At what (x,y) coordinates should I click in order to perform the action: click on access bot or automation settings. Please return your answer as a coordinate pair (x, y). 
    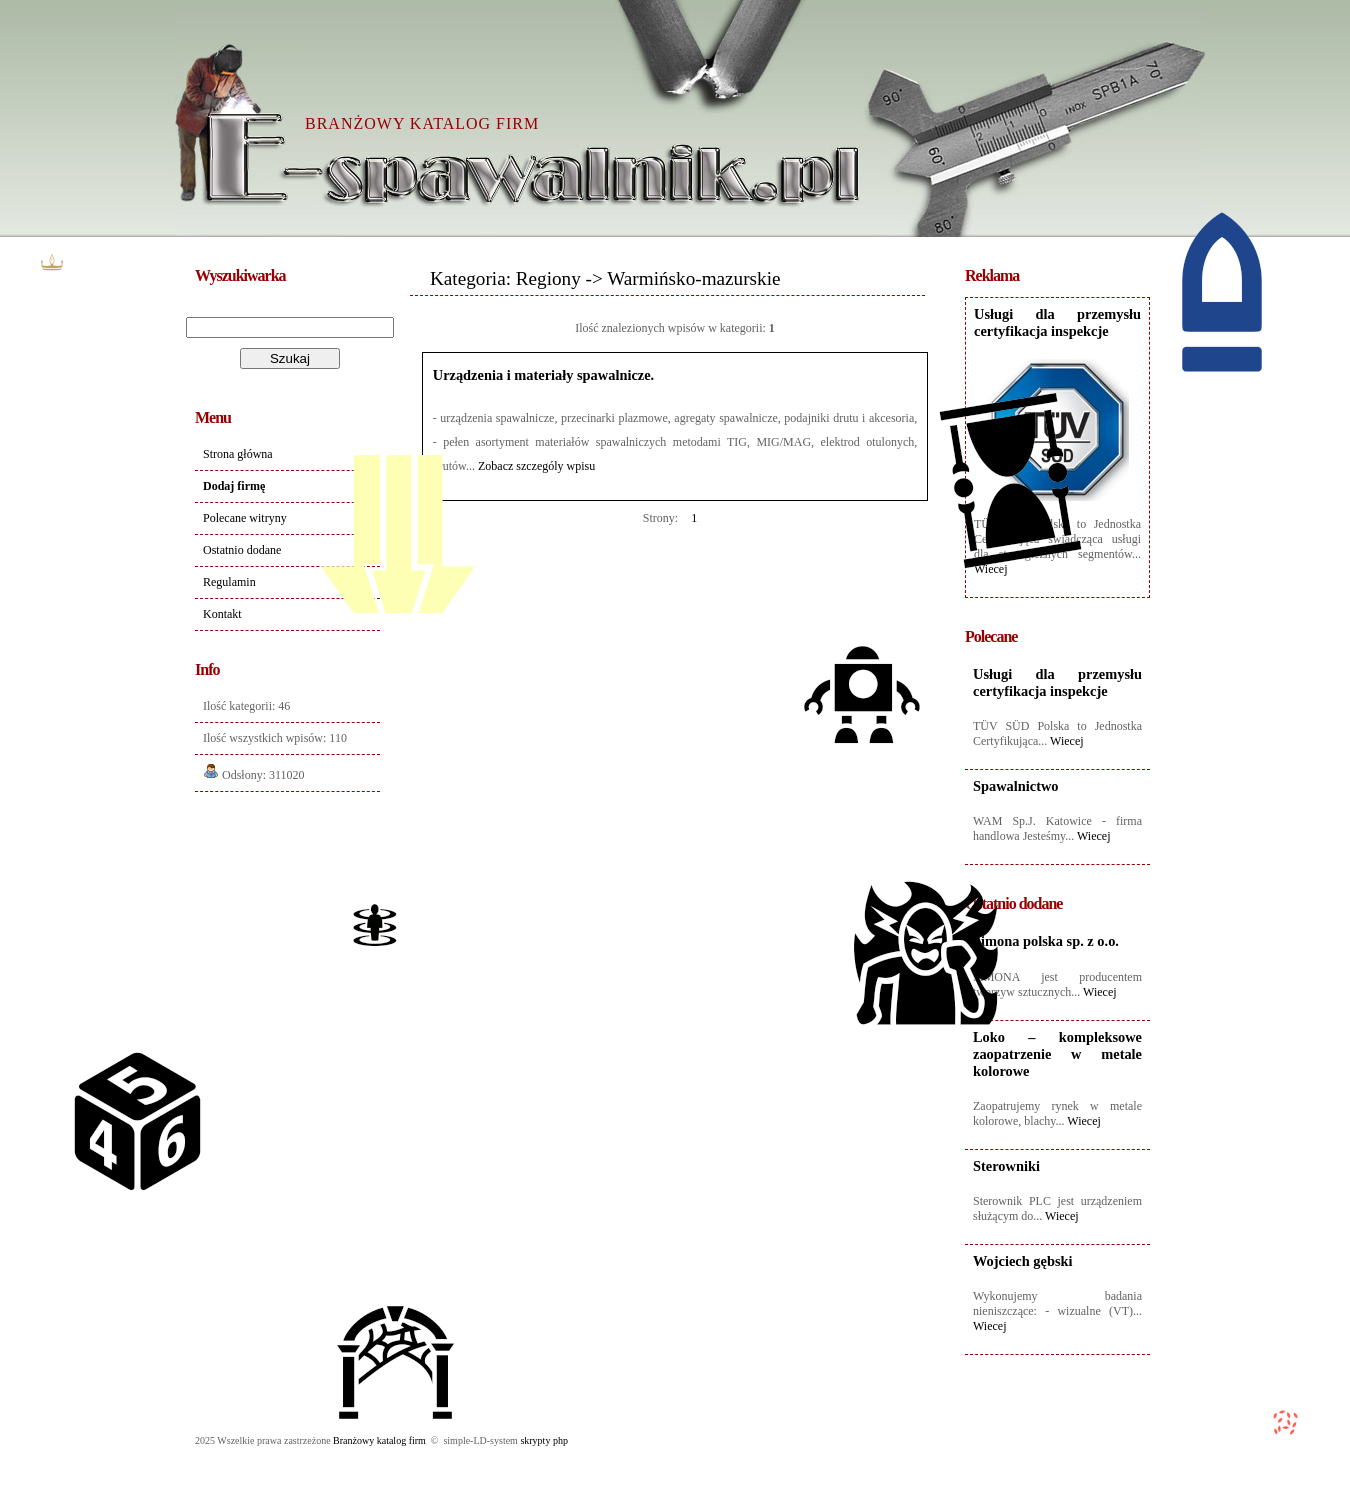
    Looking at the image, I should click on (861, 694).